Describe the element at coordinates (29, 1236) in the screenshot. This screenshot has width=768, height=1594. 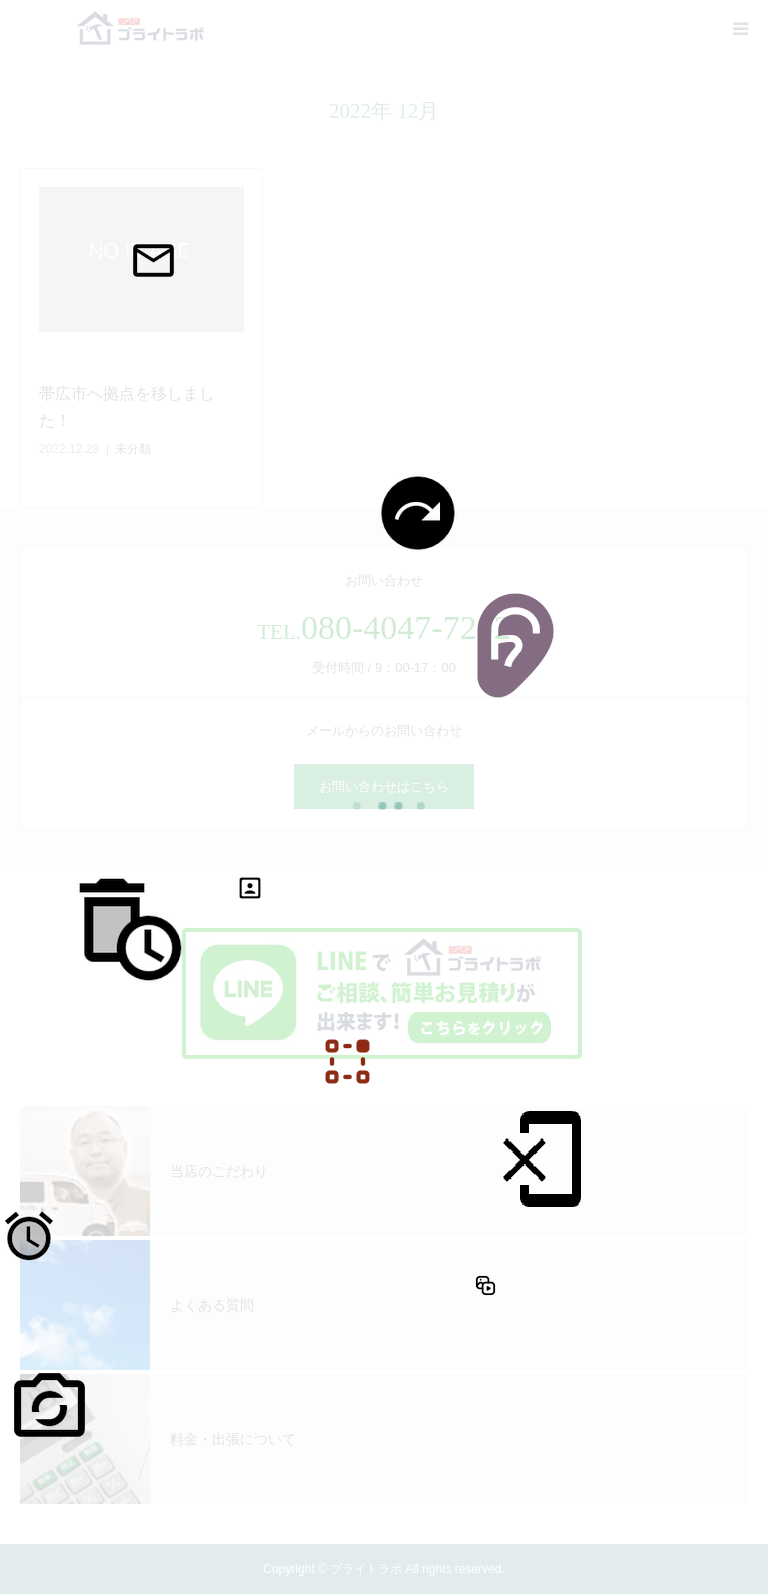
I see `view and manage alarms` at that location.